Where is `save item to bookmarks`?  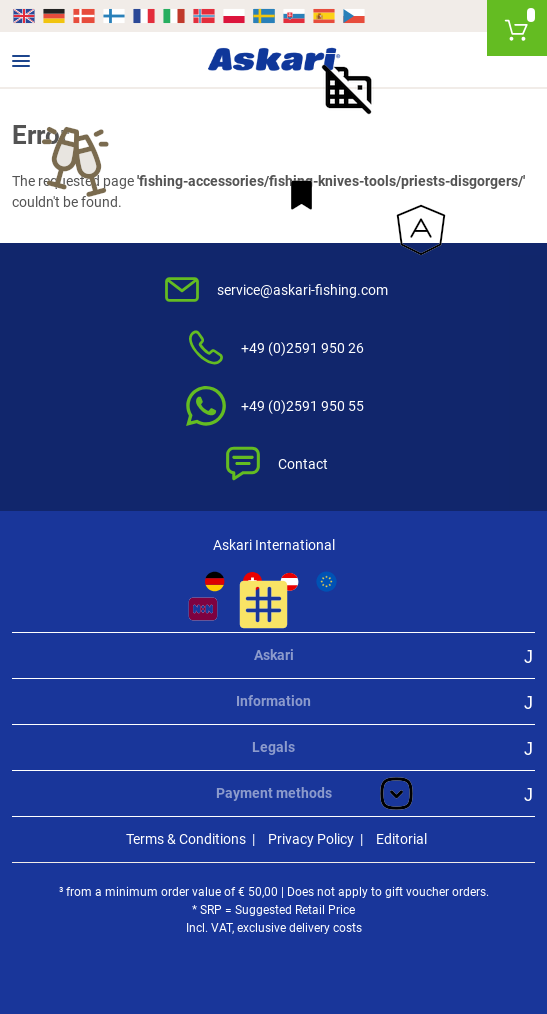
save item to bookmarks is located at coordinates (301, 194).